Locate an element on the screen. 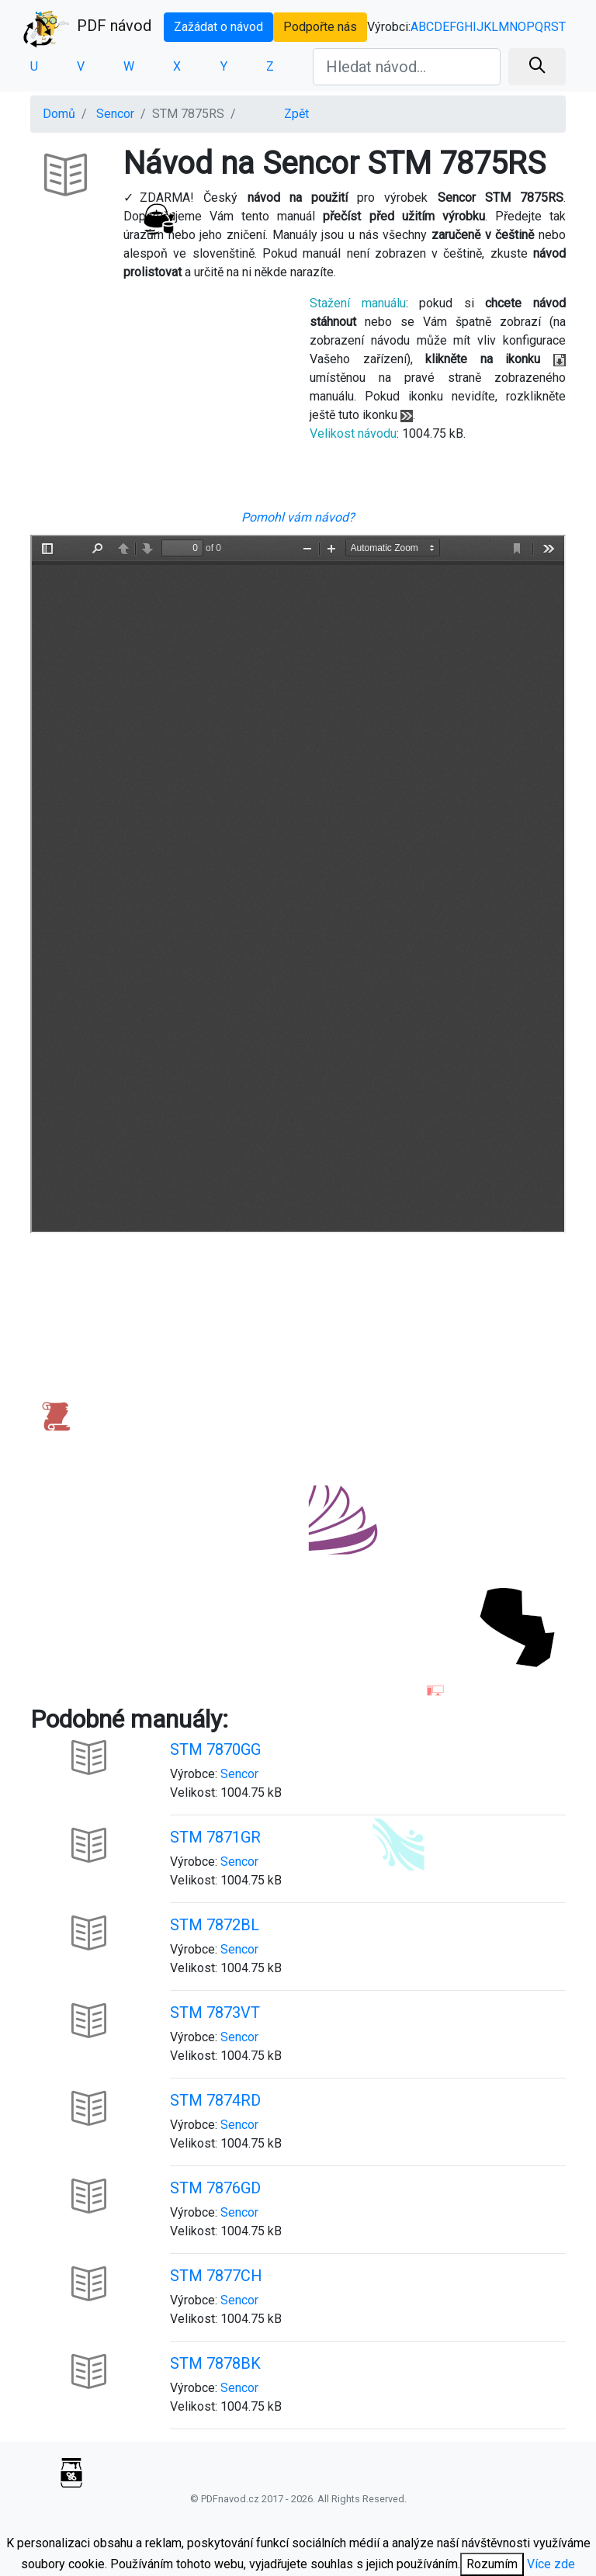 The image size is (596, 2576). tea ceremony or tea-related game feature is located at coordinates (159, 219).